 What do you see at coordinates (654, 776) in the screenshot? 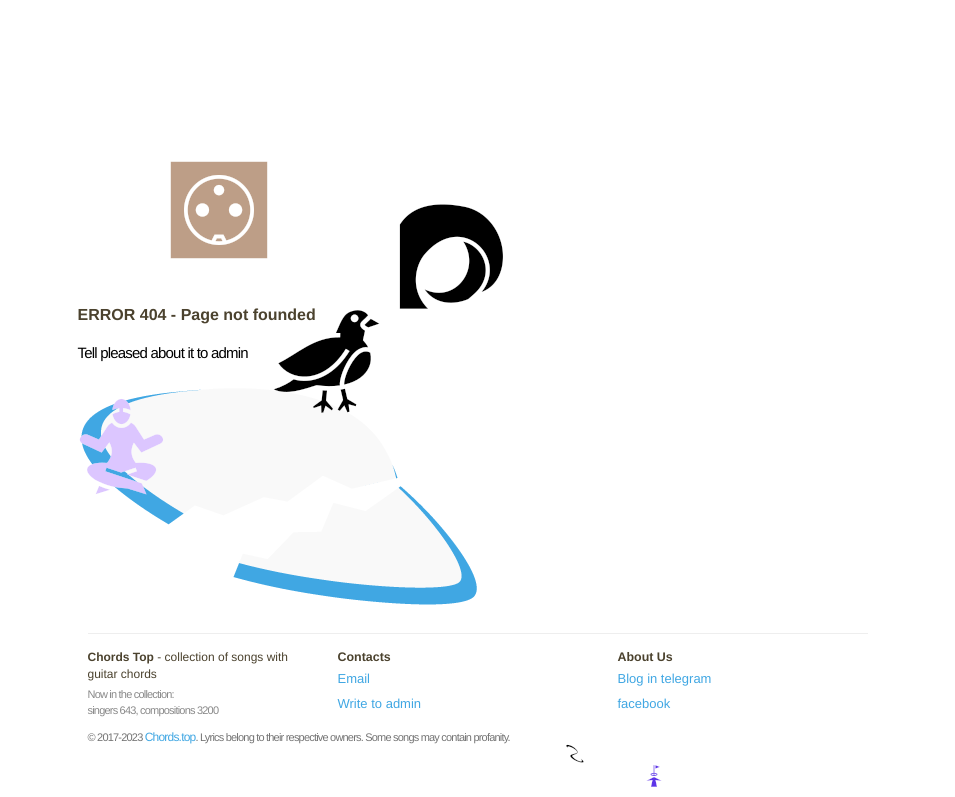
I see `navigate to objective marker` at bounding box center [654, 776].